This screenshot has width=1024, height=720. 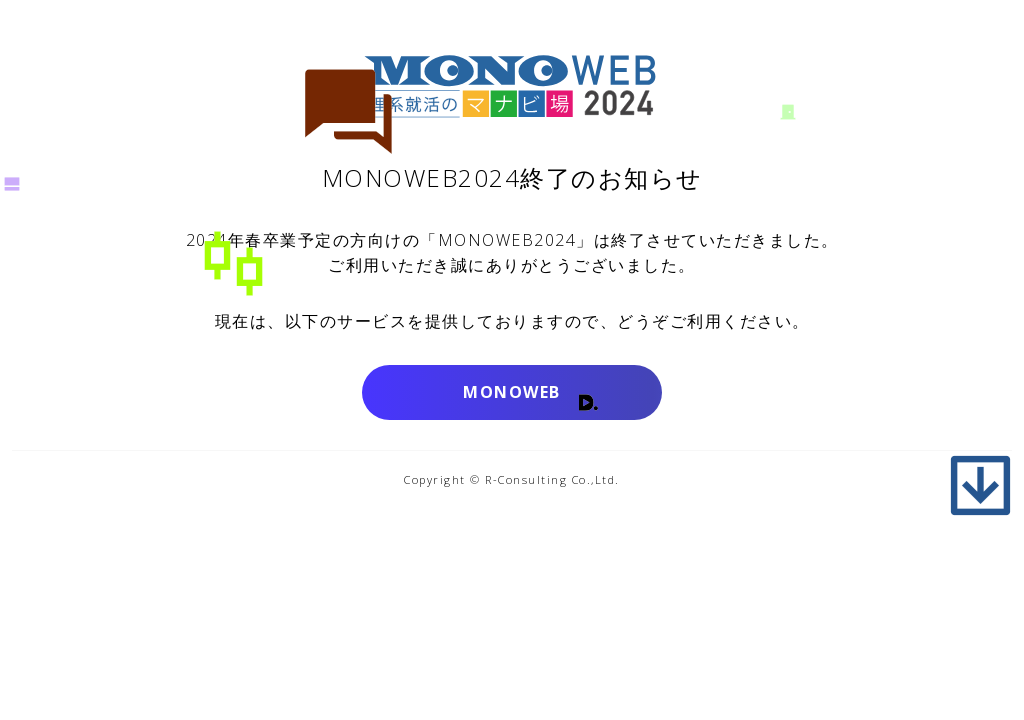 What do you see at coordinates (788, 112) in the screenshot?
I see `indicates a private or restricted area` at bounding box center [788, 112].